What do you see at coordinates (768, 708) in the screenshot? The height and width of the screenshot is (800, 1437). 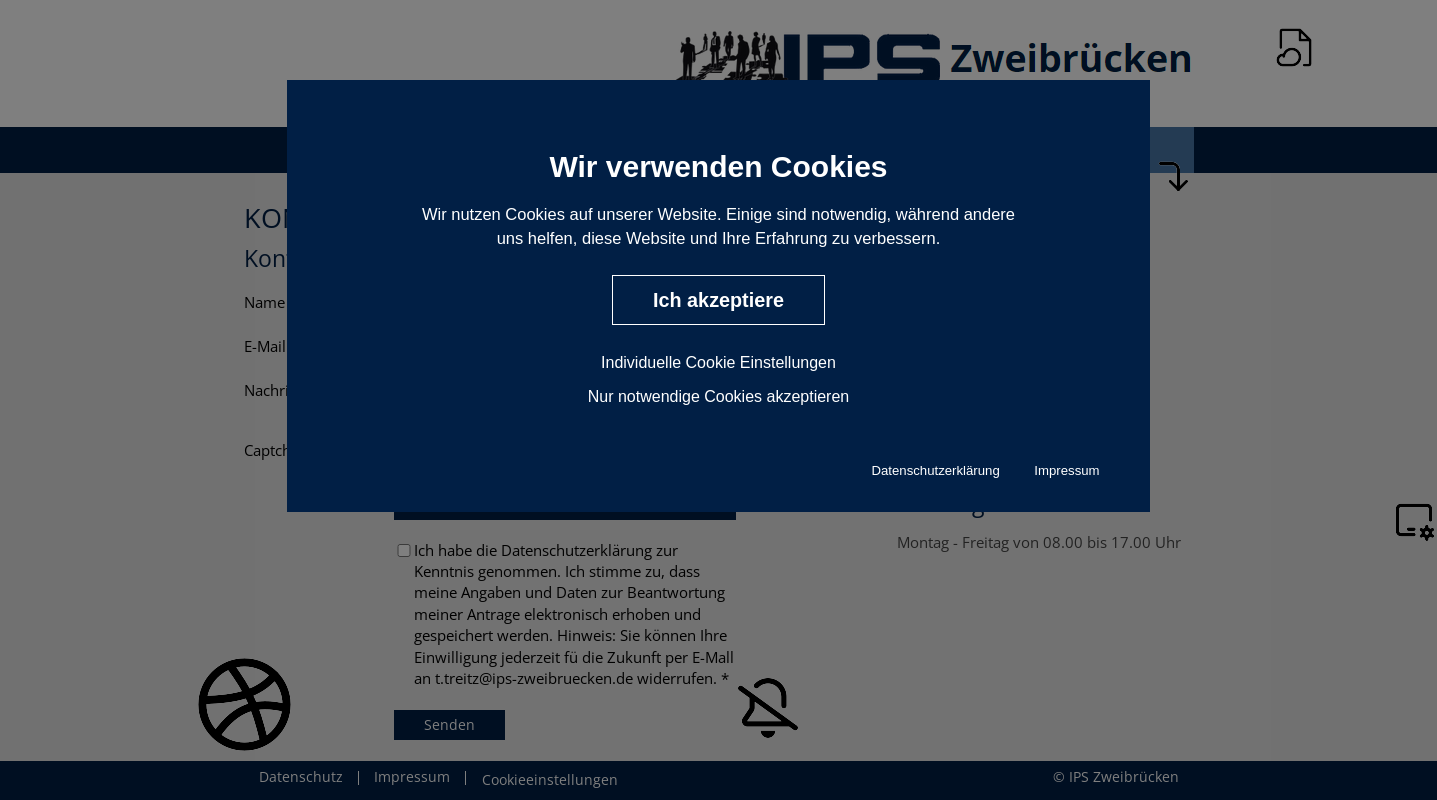 I see `mute notifications` at bounding box center [768, 708].